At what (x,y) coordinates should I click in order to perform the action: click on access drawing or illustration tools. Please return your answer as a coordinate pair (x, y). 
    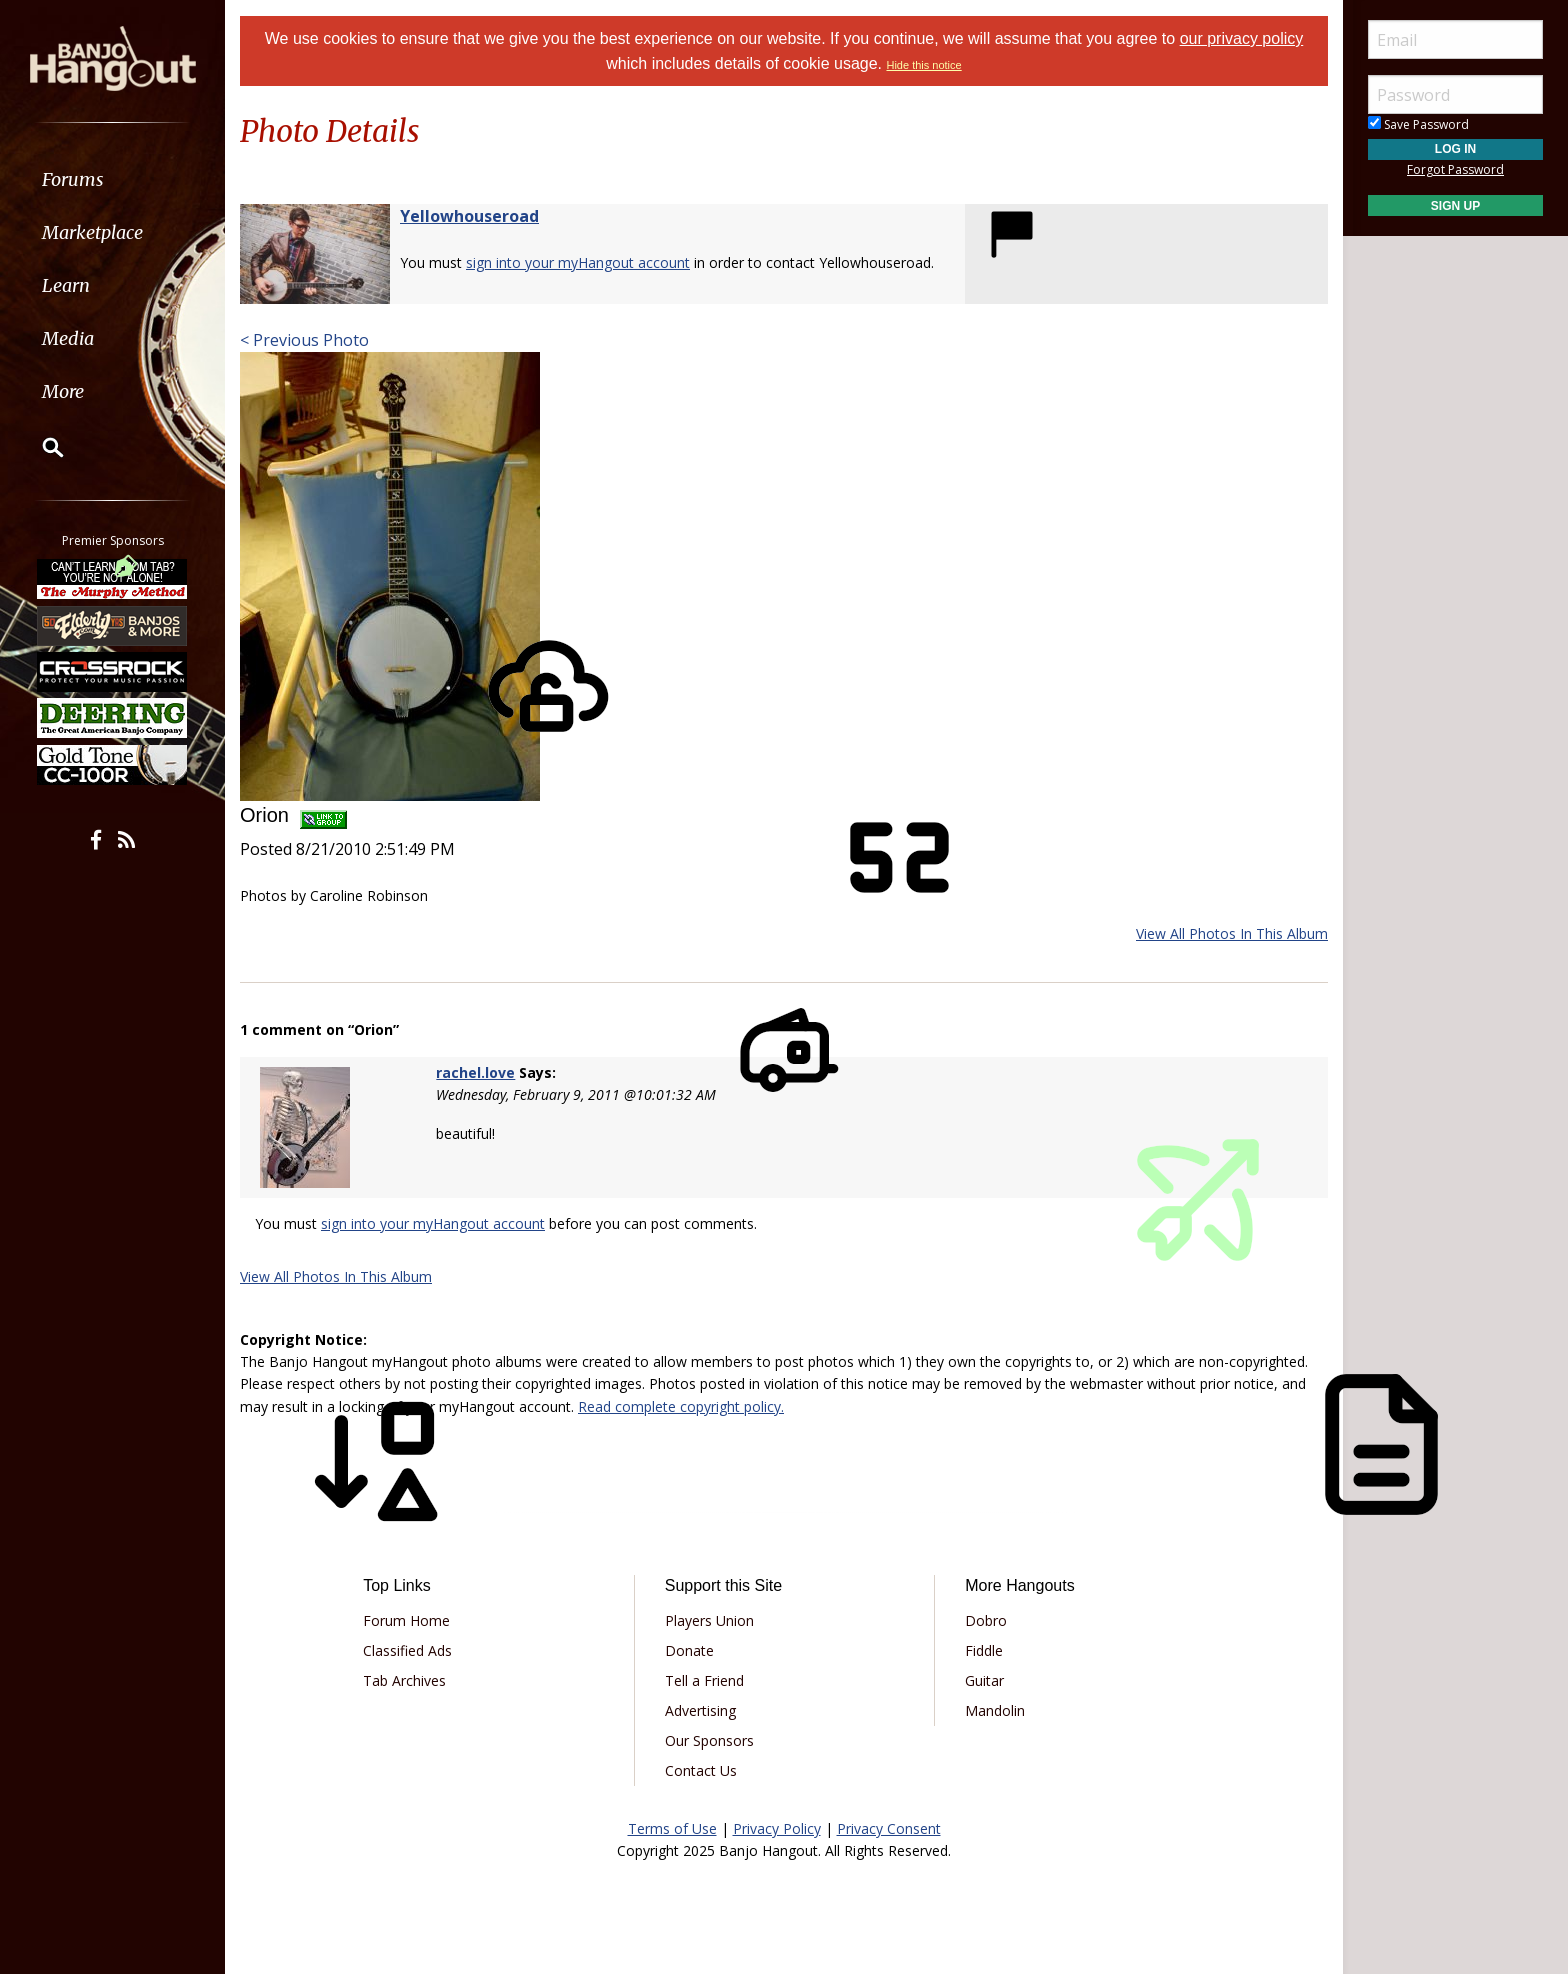
    Looking at the image, I should click on (124, 567).